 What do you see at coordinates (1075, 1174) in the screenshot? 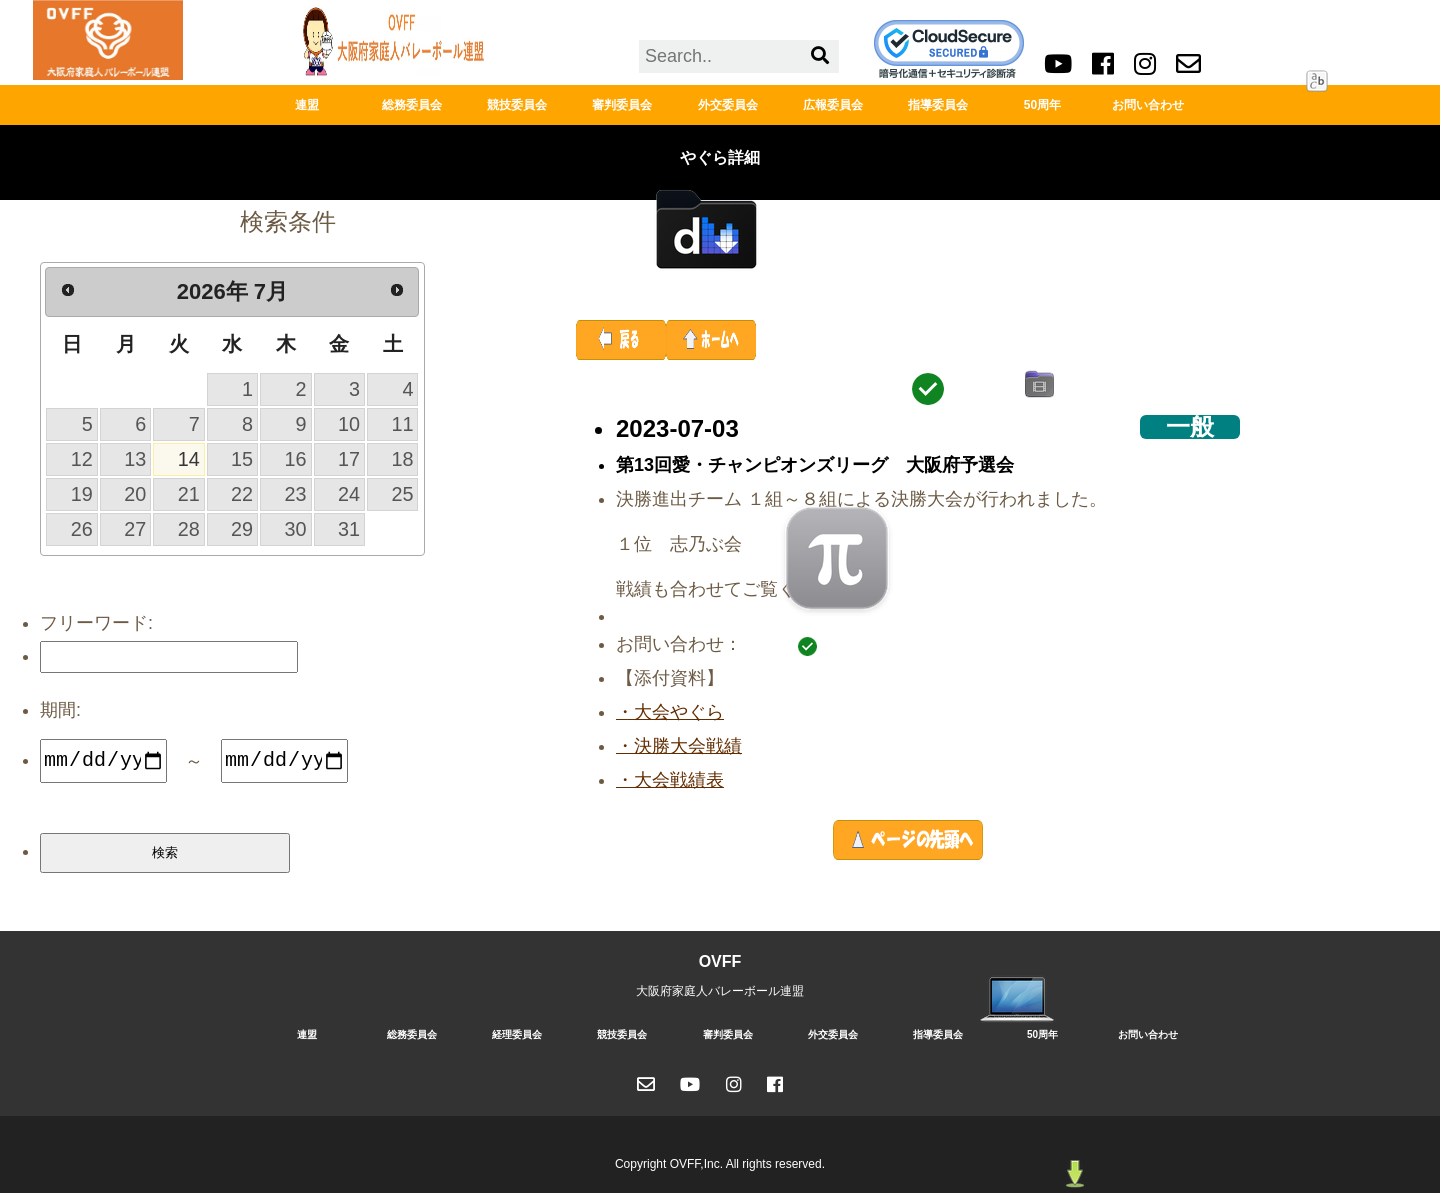
I see `save the current file or document` at bounding box center [1075, 1174].